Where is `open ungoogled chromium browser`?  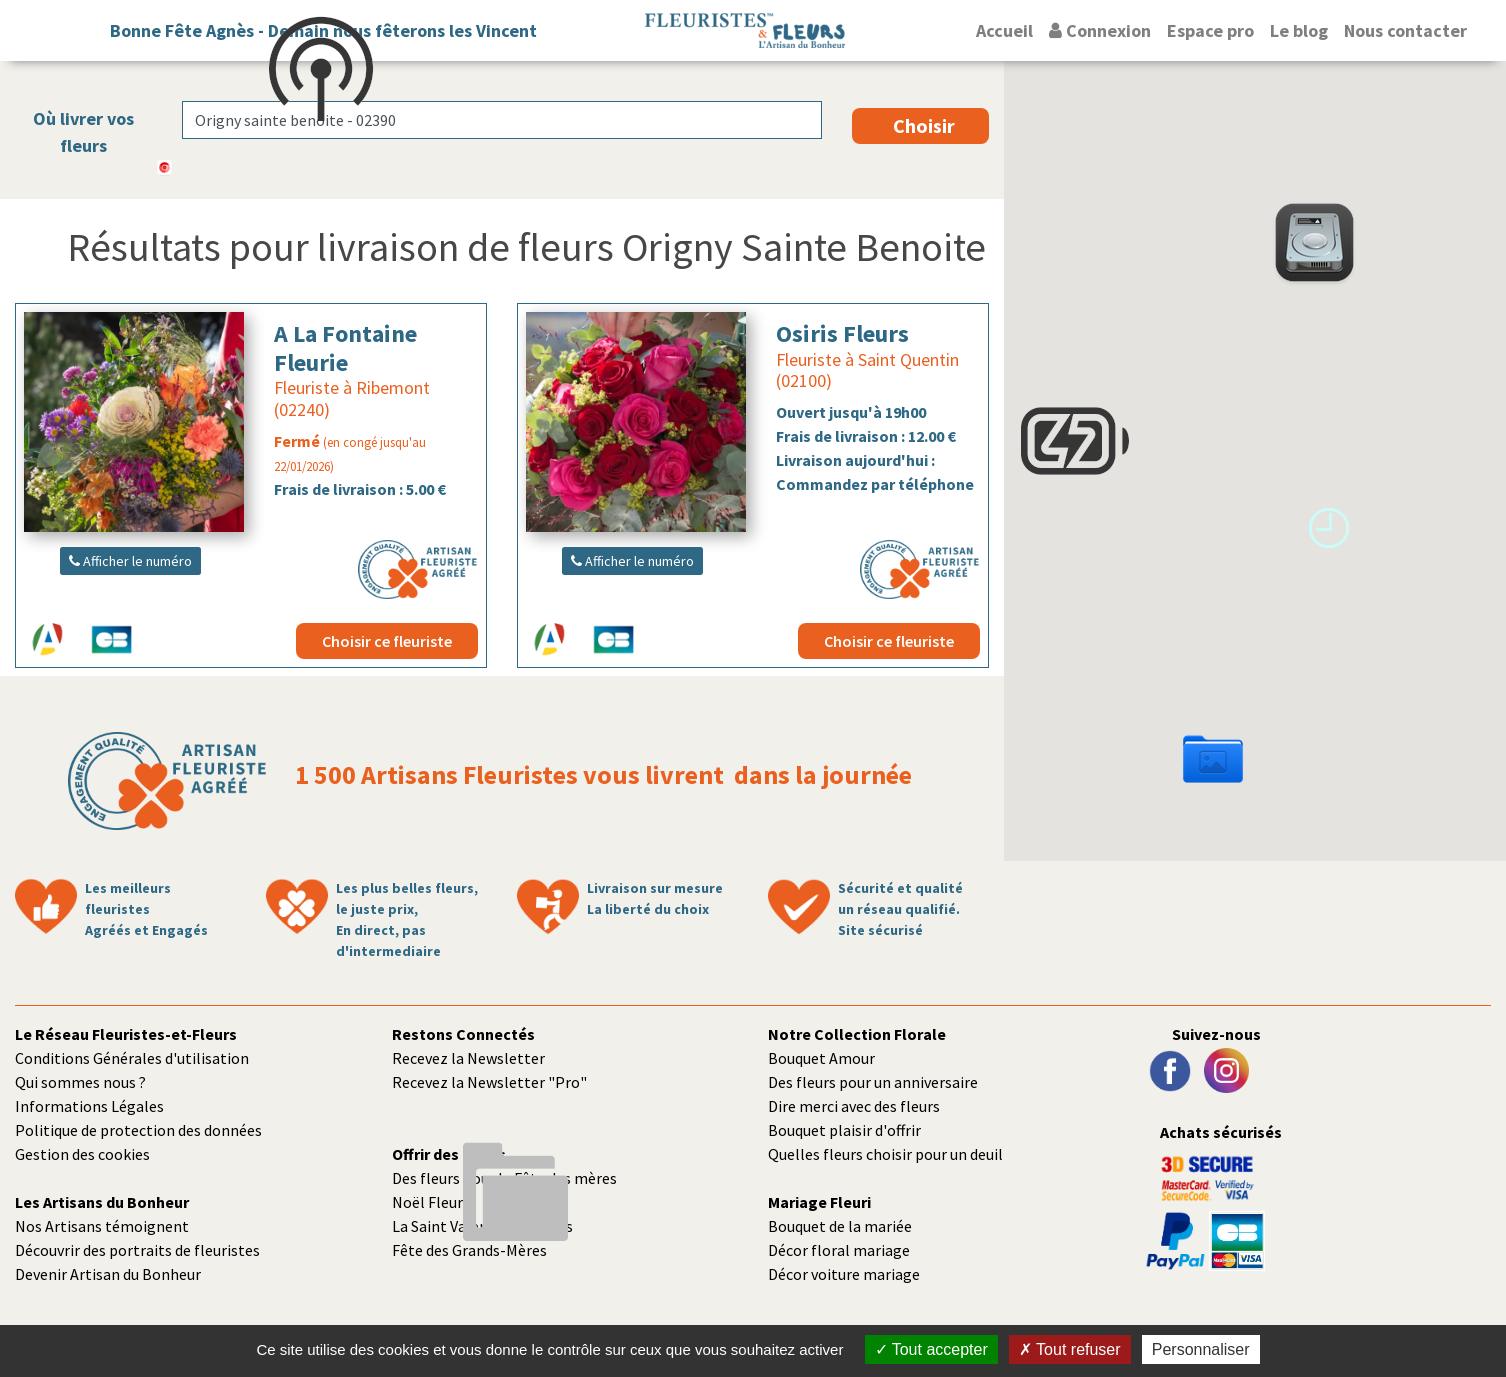 open ungoogled chromium browser is located at coordinates (164, 167).